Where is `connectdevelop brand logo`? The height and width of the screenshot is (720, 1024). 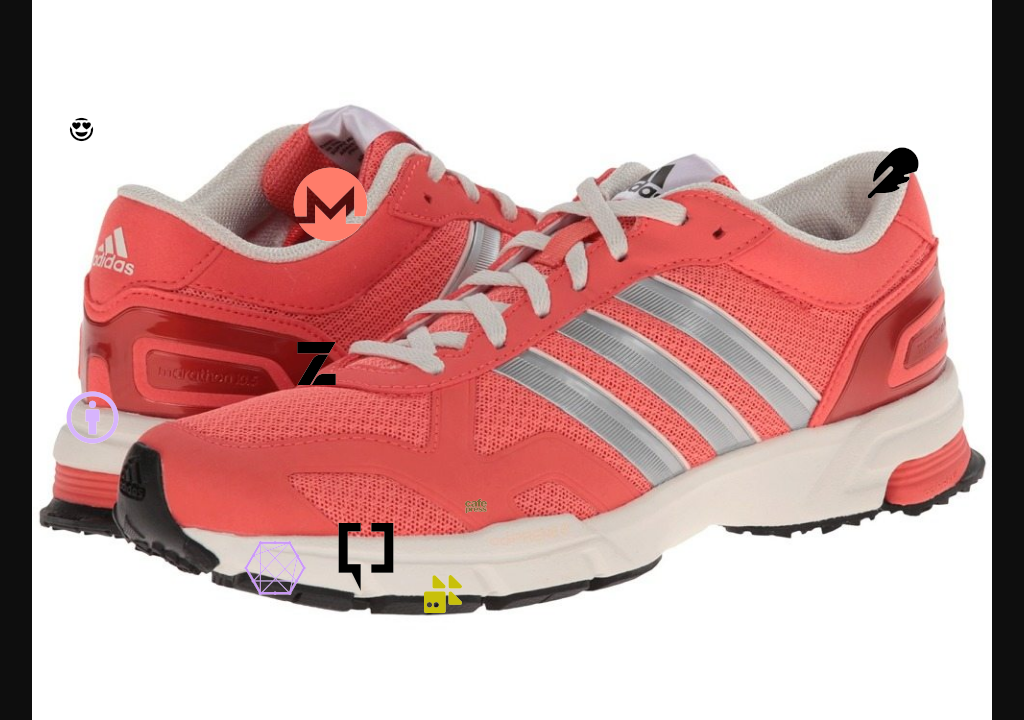 connectdevelop brand logo is located at coordinates (275, 568).